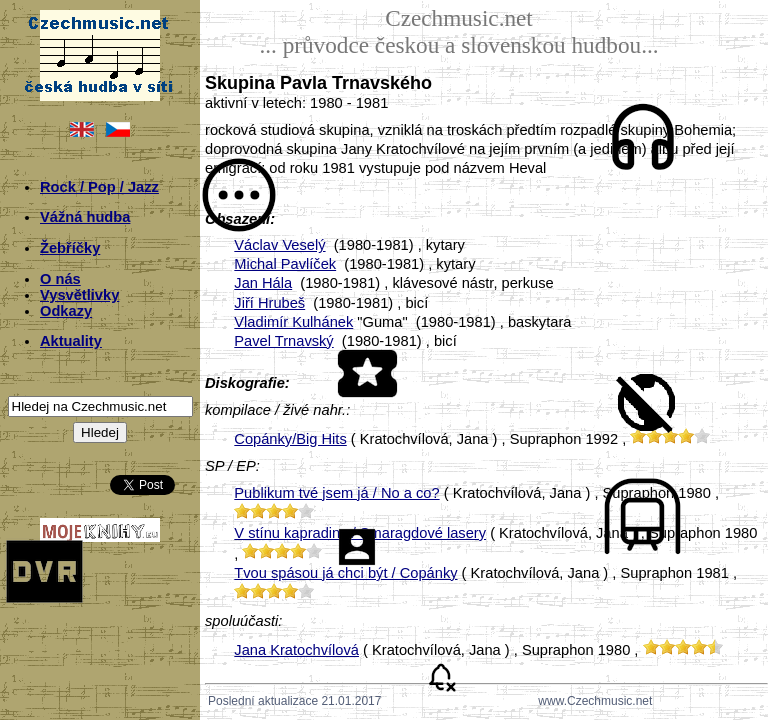 The width and height of the screenshot is (768, 720). Describe the element at coordinates (646, 402) in the screenshot. I see `indicates content is not publicly visible` at that location.